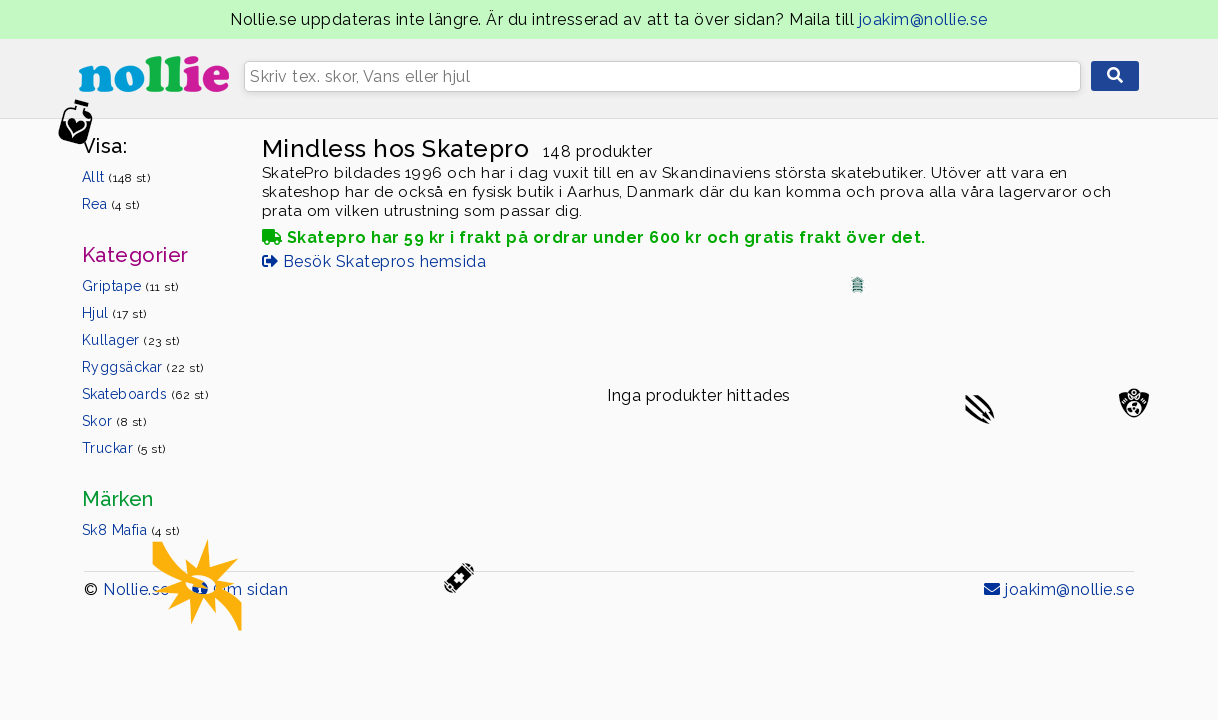 The height and width of the screenshot is (720, 1218). I want to click on fishing equipment or tackle inventory, so click(979, 409).